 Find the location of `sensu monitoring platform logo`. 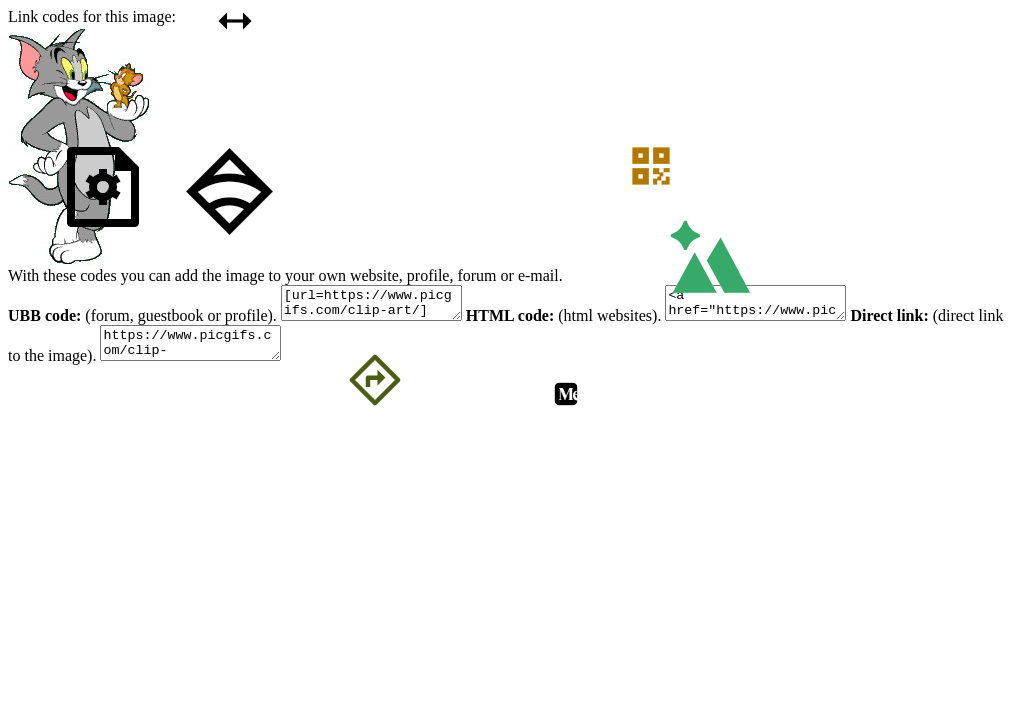

sensu monitoring platform logo is located at coordinates (229, 191).